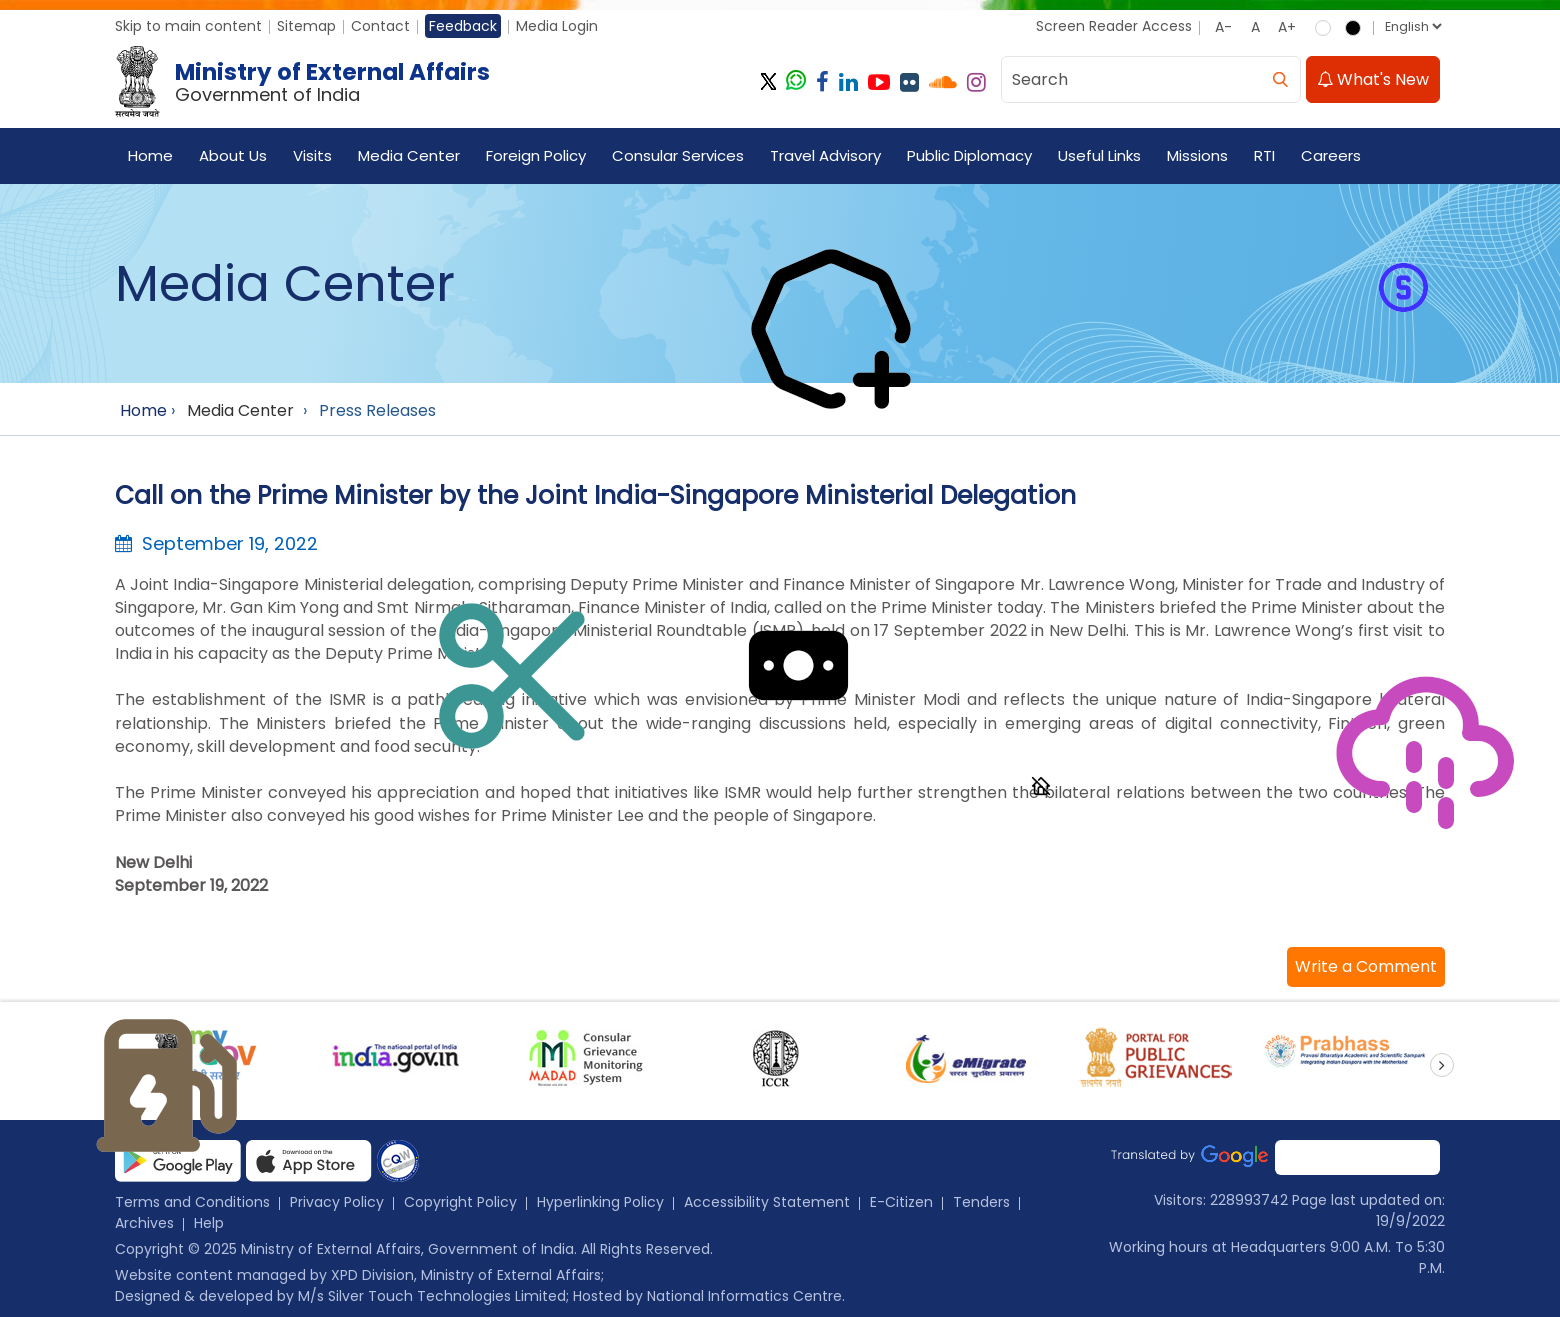 This screenshot has width=1560, height=1317. I want to click on find nearby EV charging stations, so click(170, 1085).